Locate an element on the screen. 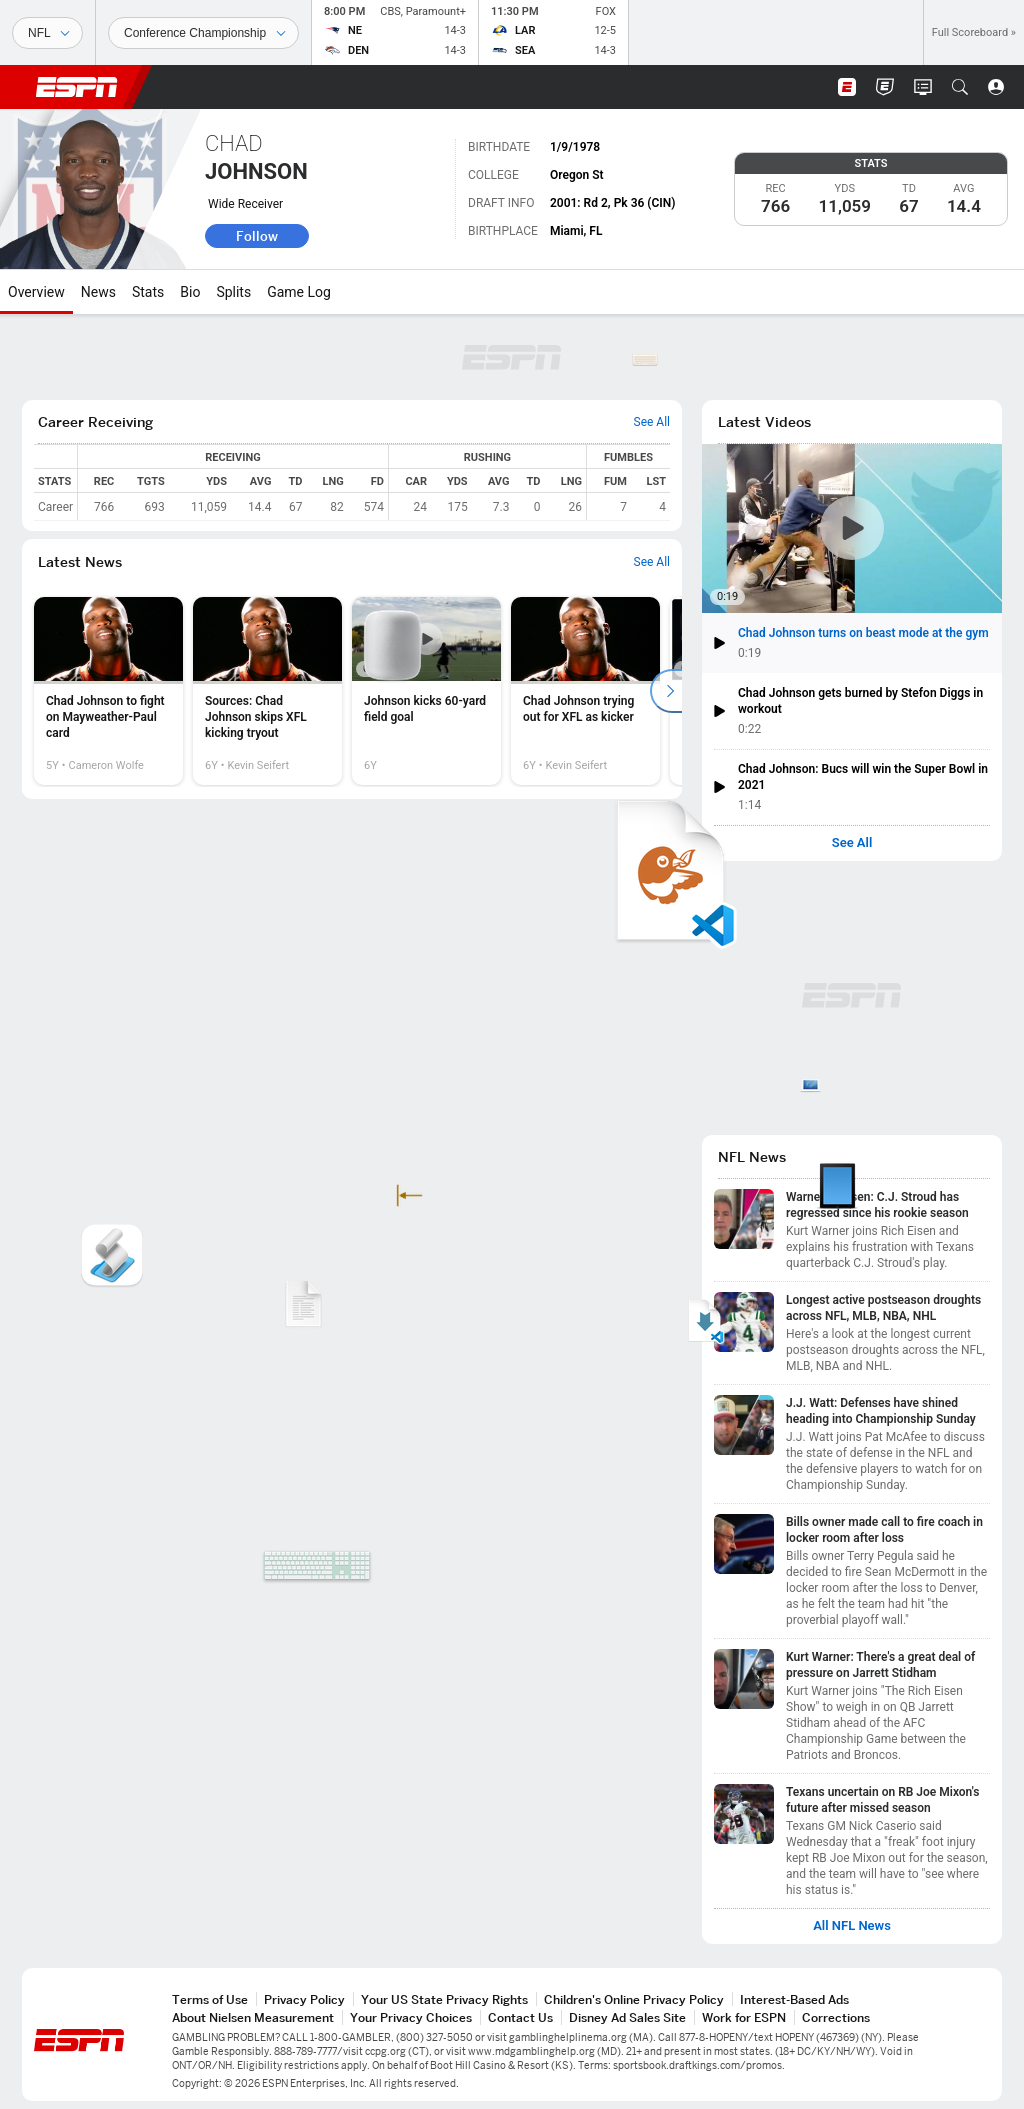 The height and width of the screenshot is (2109, 1024). indicates a bluetooth keyboard is connected is located at coordinates (317, 1565).